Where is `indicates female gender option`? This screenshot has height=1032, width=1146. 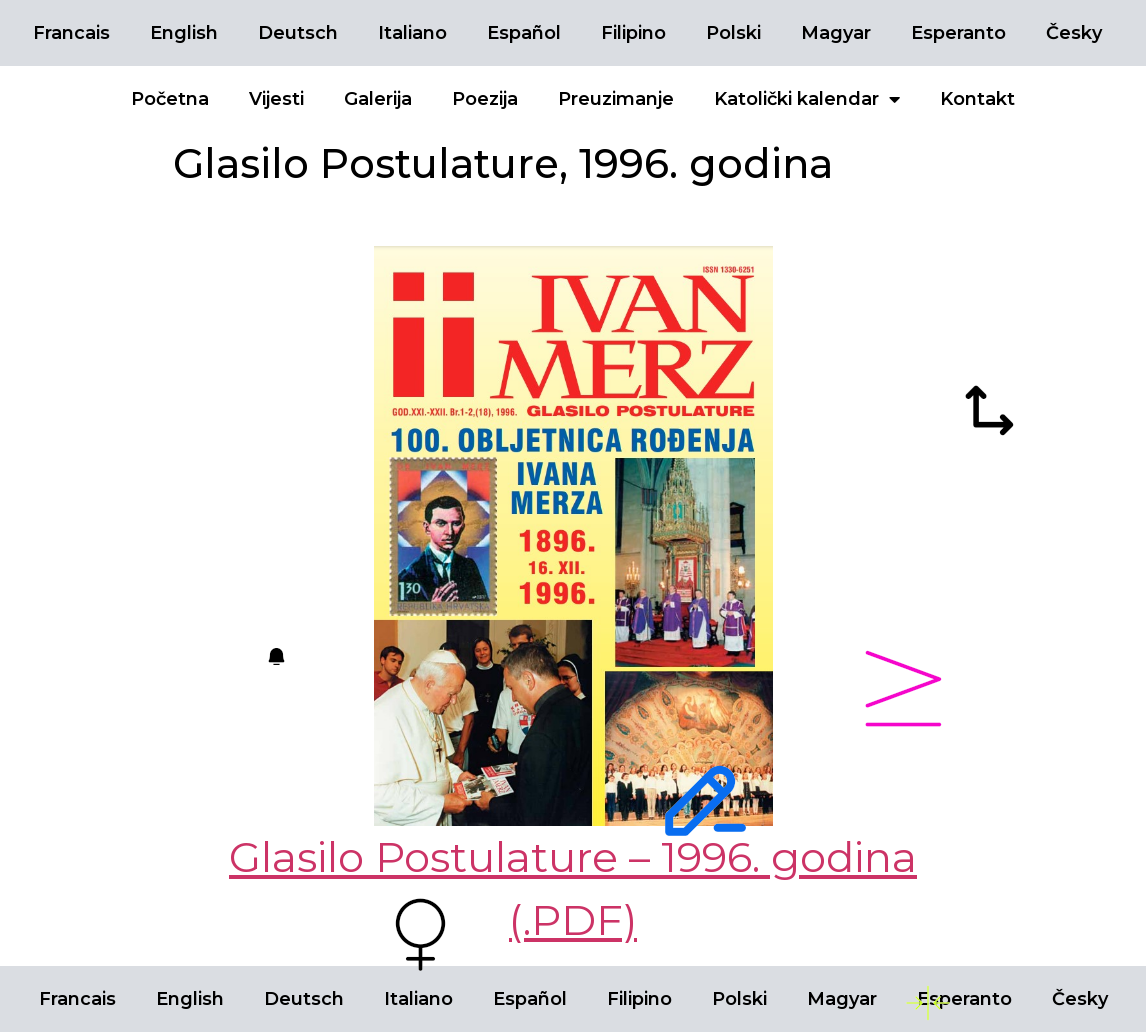 indicates female gender option is located at coordinates (420, 933).